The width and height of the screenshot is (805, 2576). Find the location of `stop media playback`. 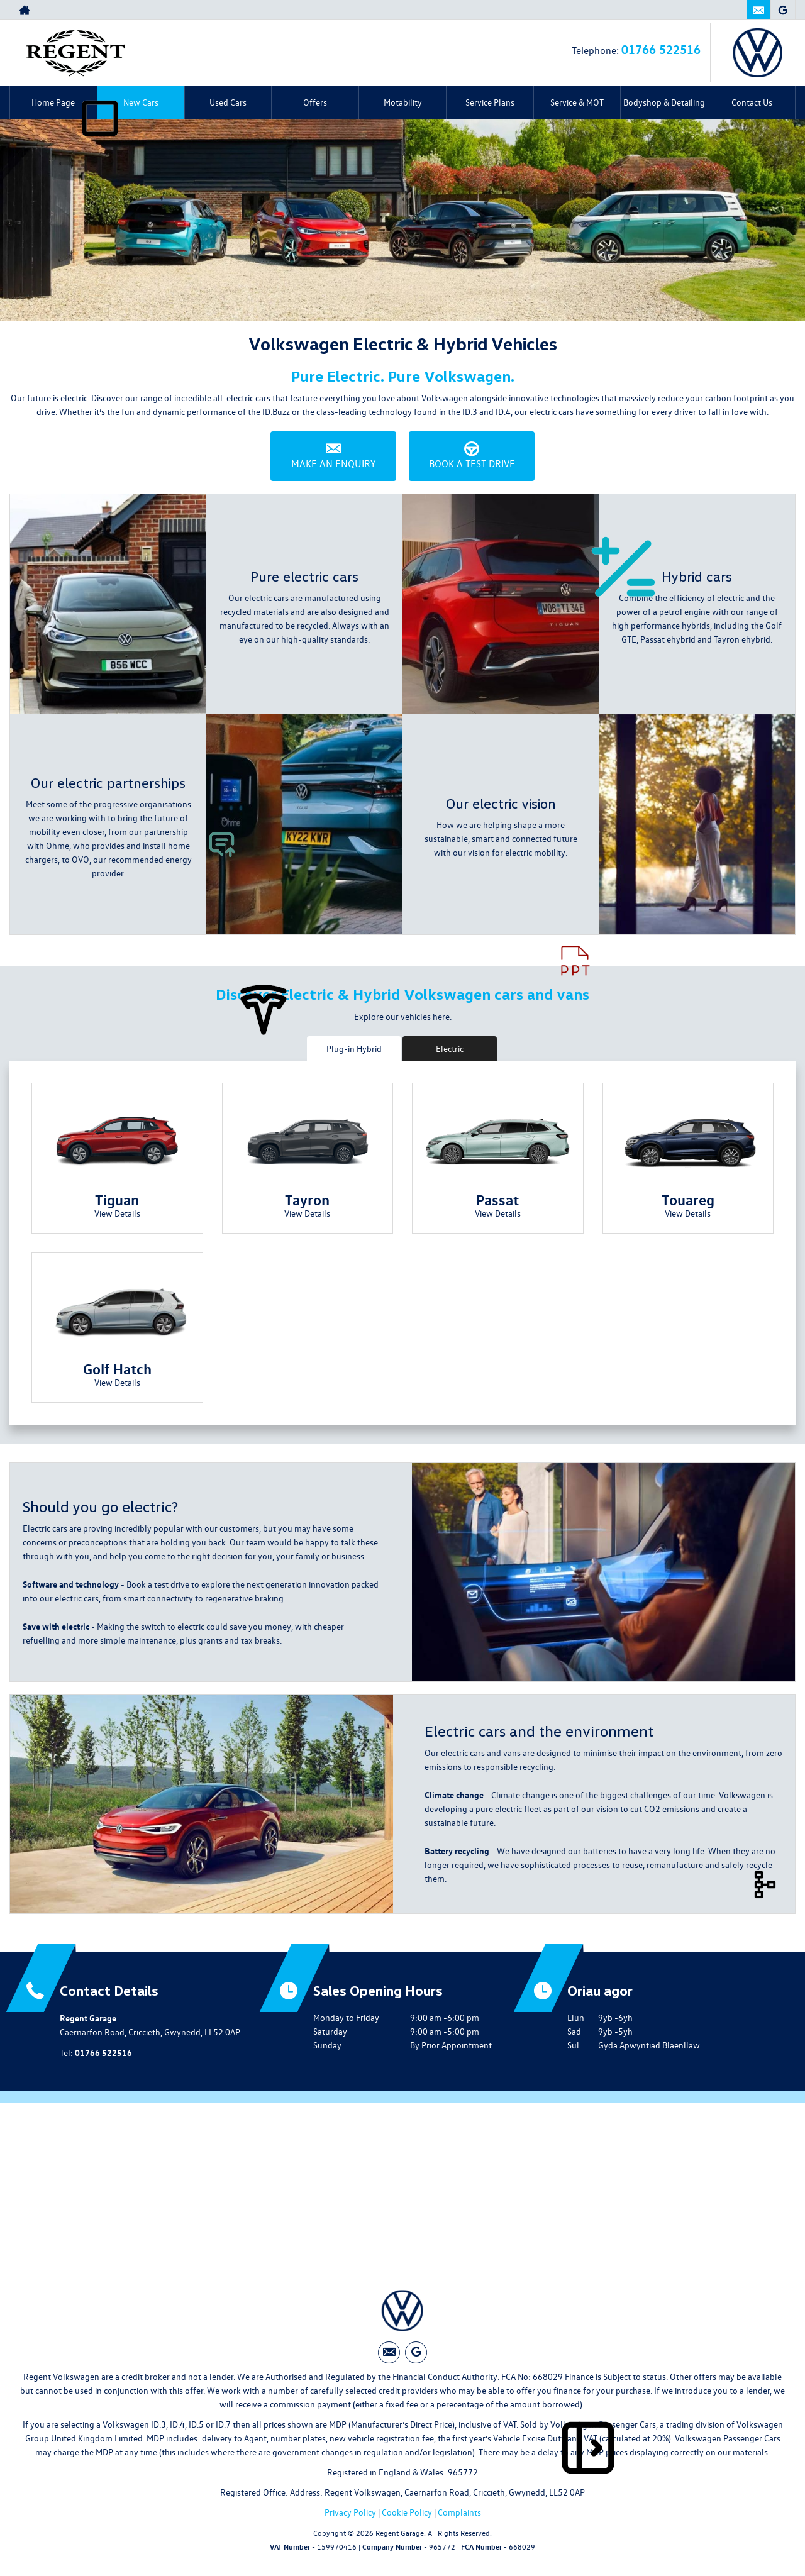

stop media playback is located at coordinates (100, 118).